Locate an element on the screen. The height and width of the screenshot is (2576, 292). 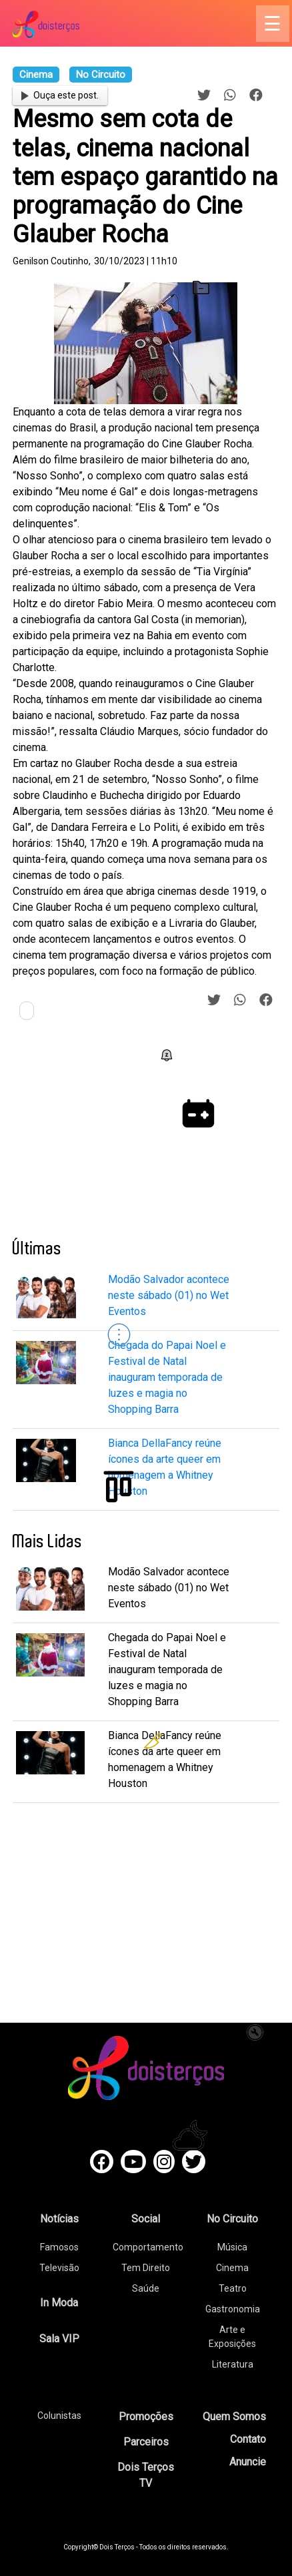
remove a folder is located at coordinates (201, 287).